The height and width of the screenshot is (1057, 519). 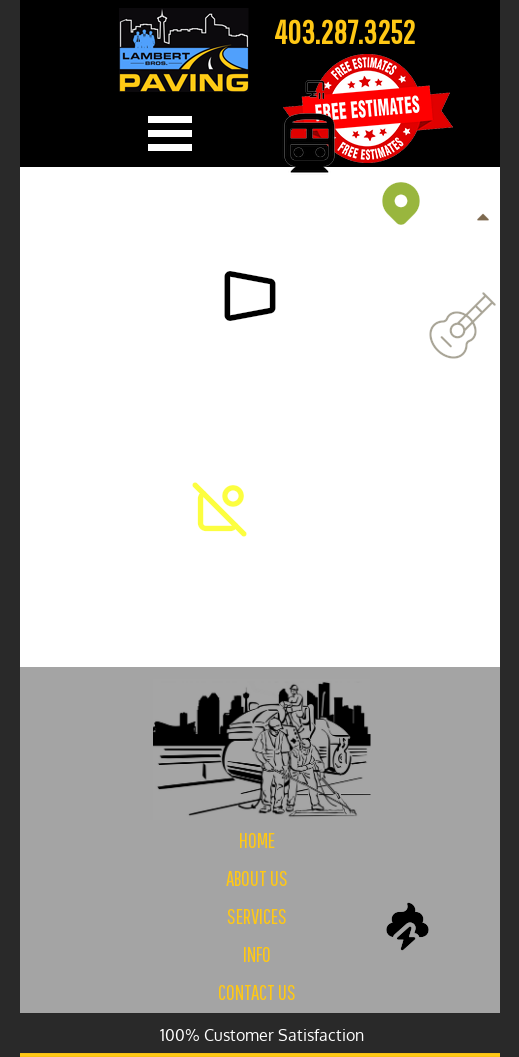 I want to click on mute or disable notifications, so click(x=219, y=509).